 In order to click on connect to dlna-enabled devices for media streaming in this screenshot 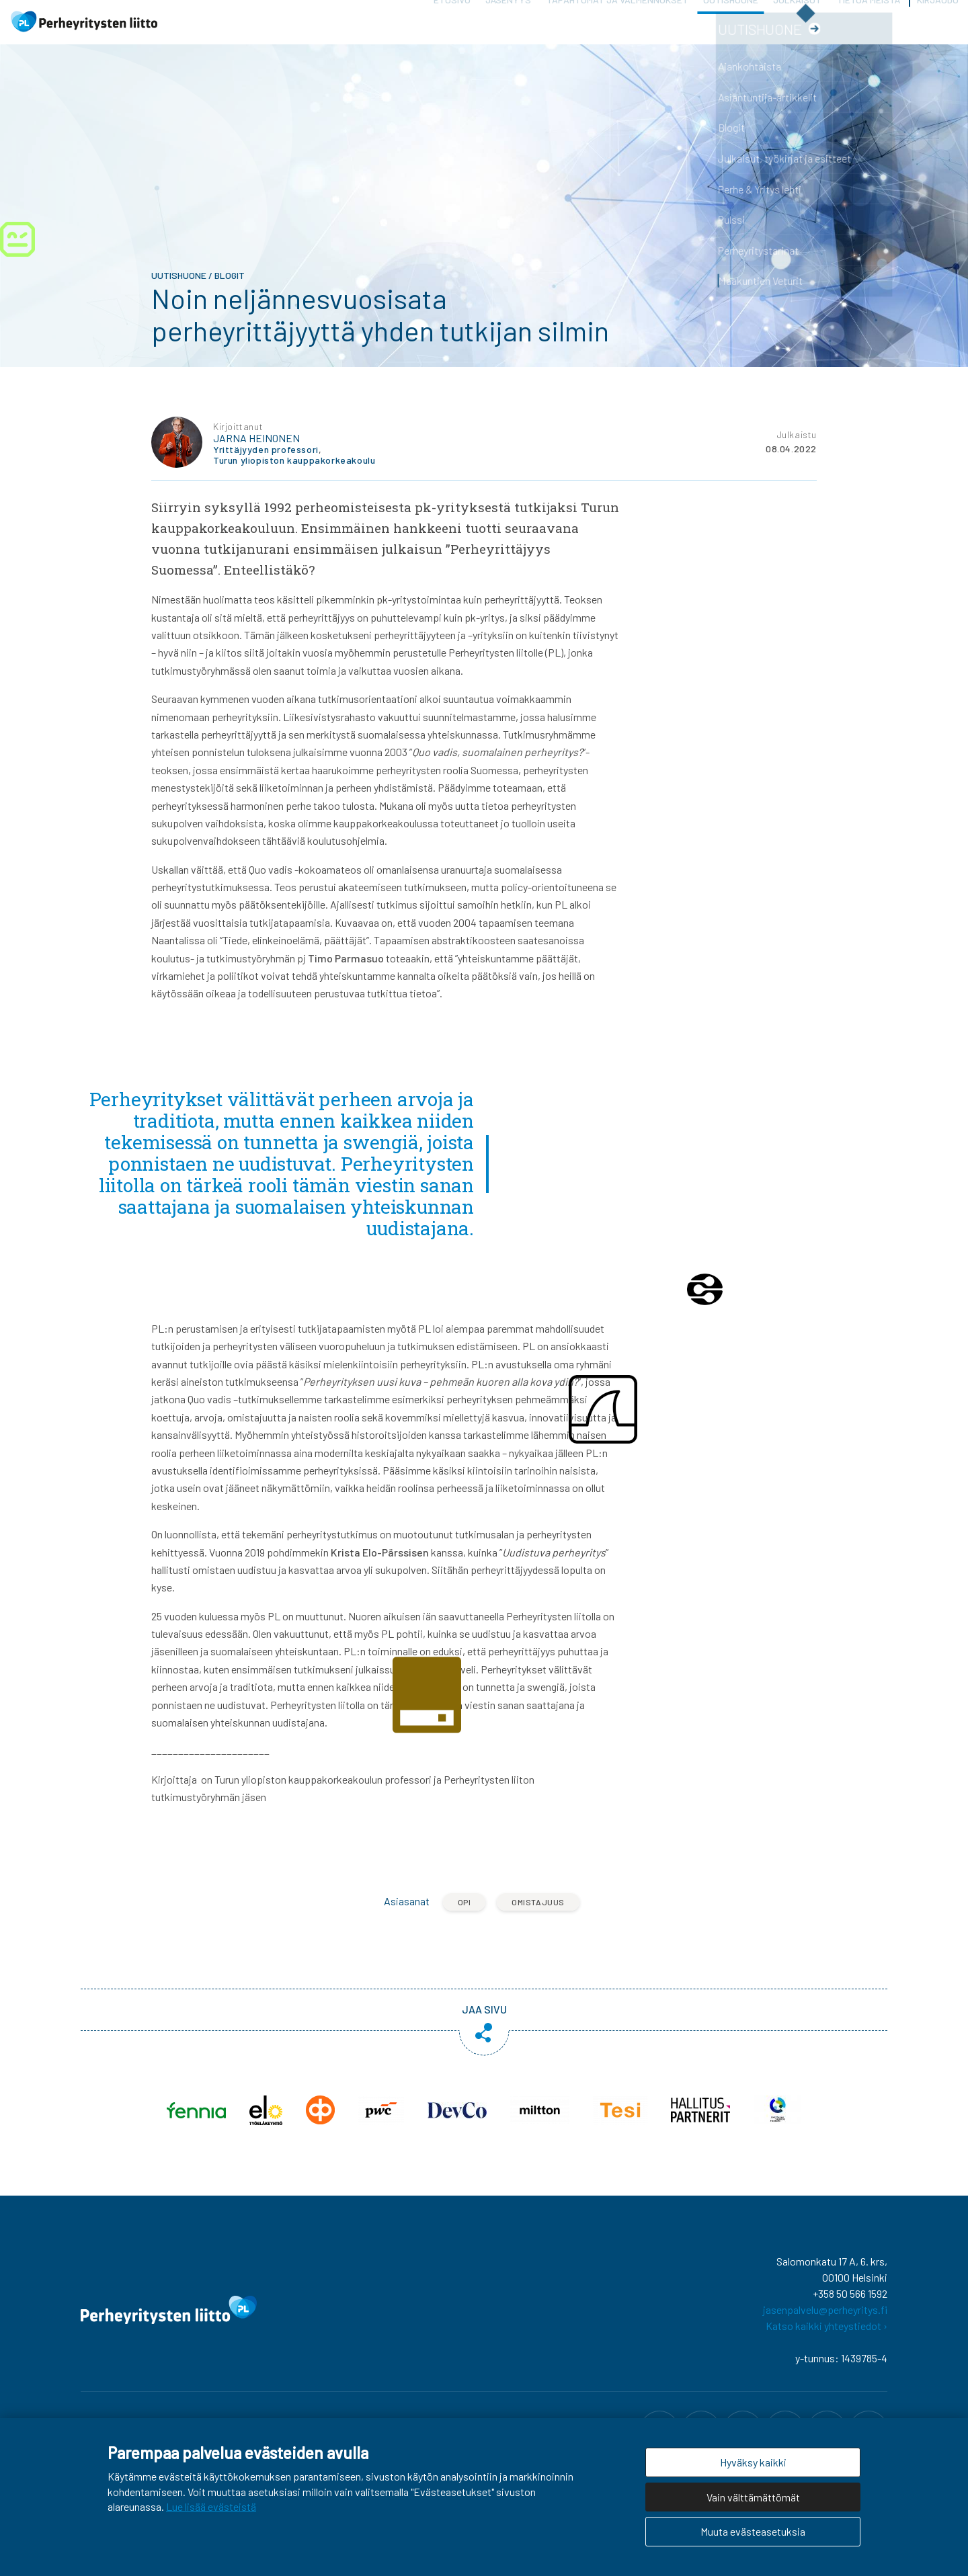, I will do `click(704, 1289)`.